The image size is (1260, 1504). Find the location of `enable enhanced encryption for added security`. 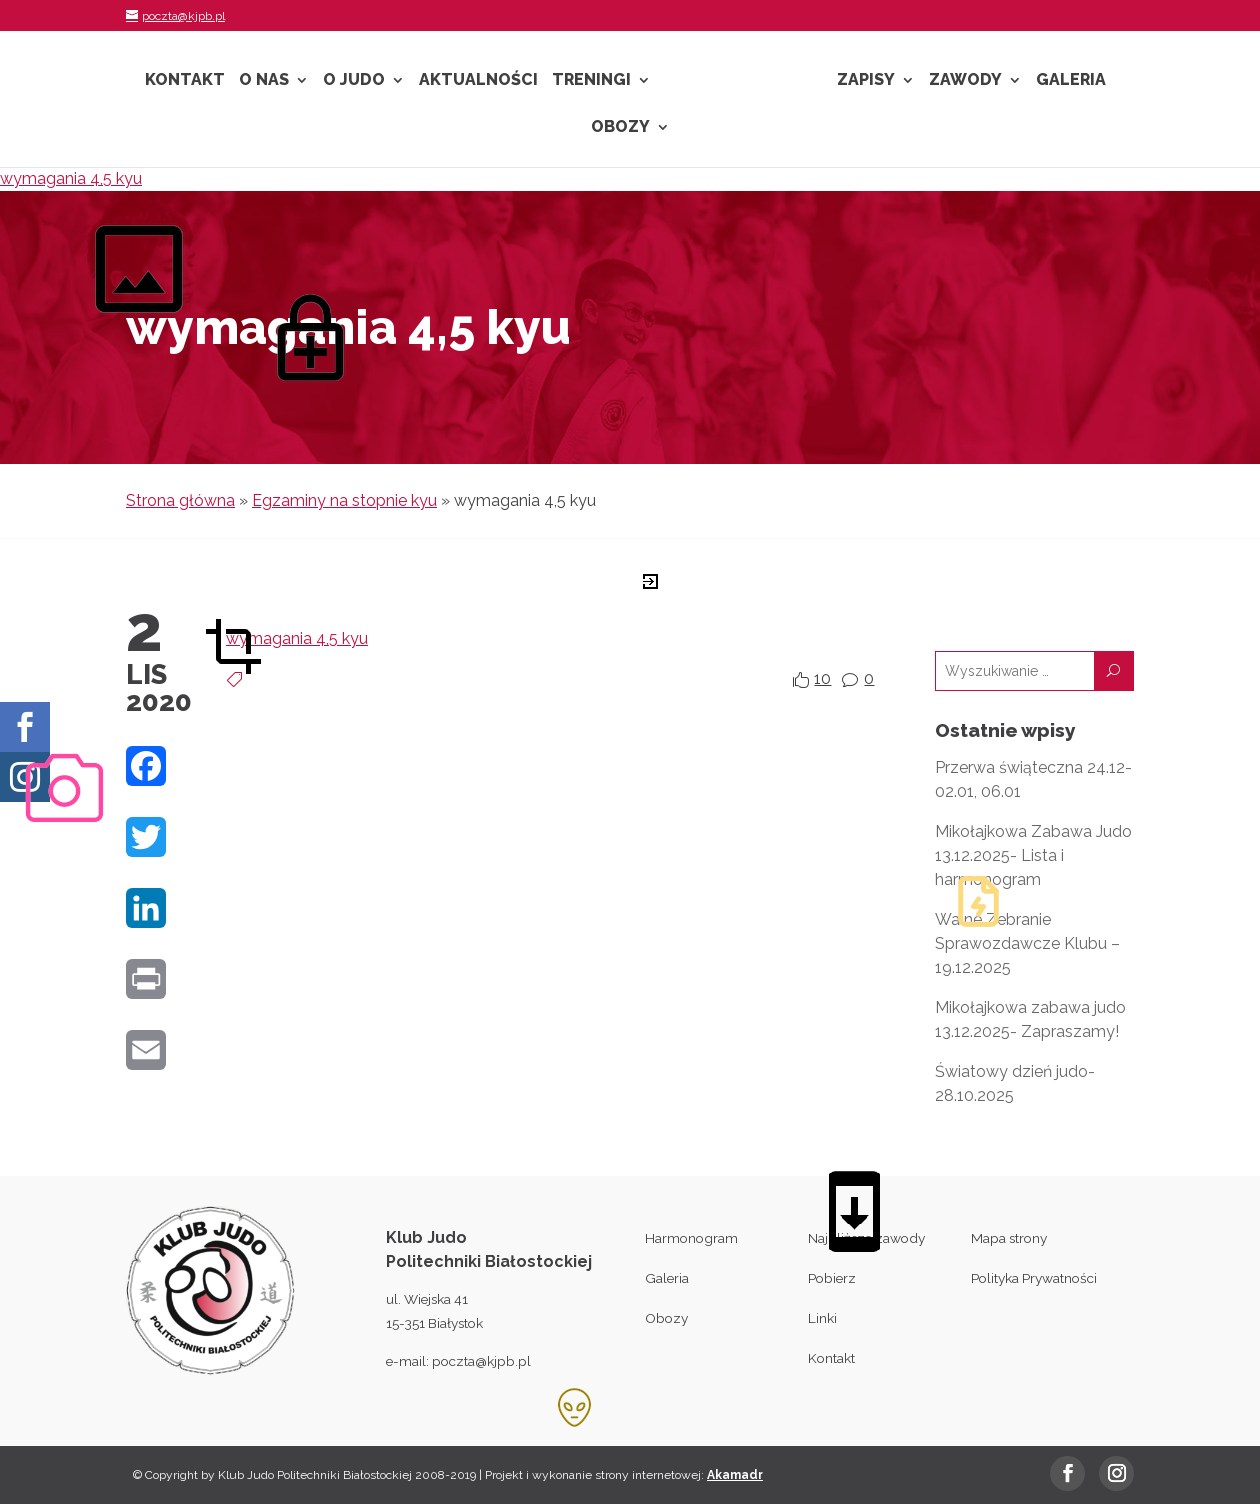

enable enhanced encryption for added security is located at coordinates (310, 339).